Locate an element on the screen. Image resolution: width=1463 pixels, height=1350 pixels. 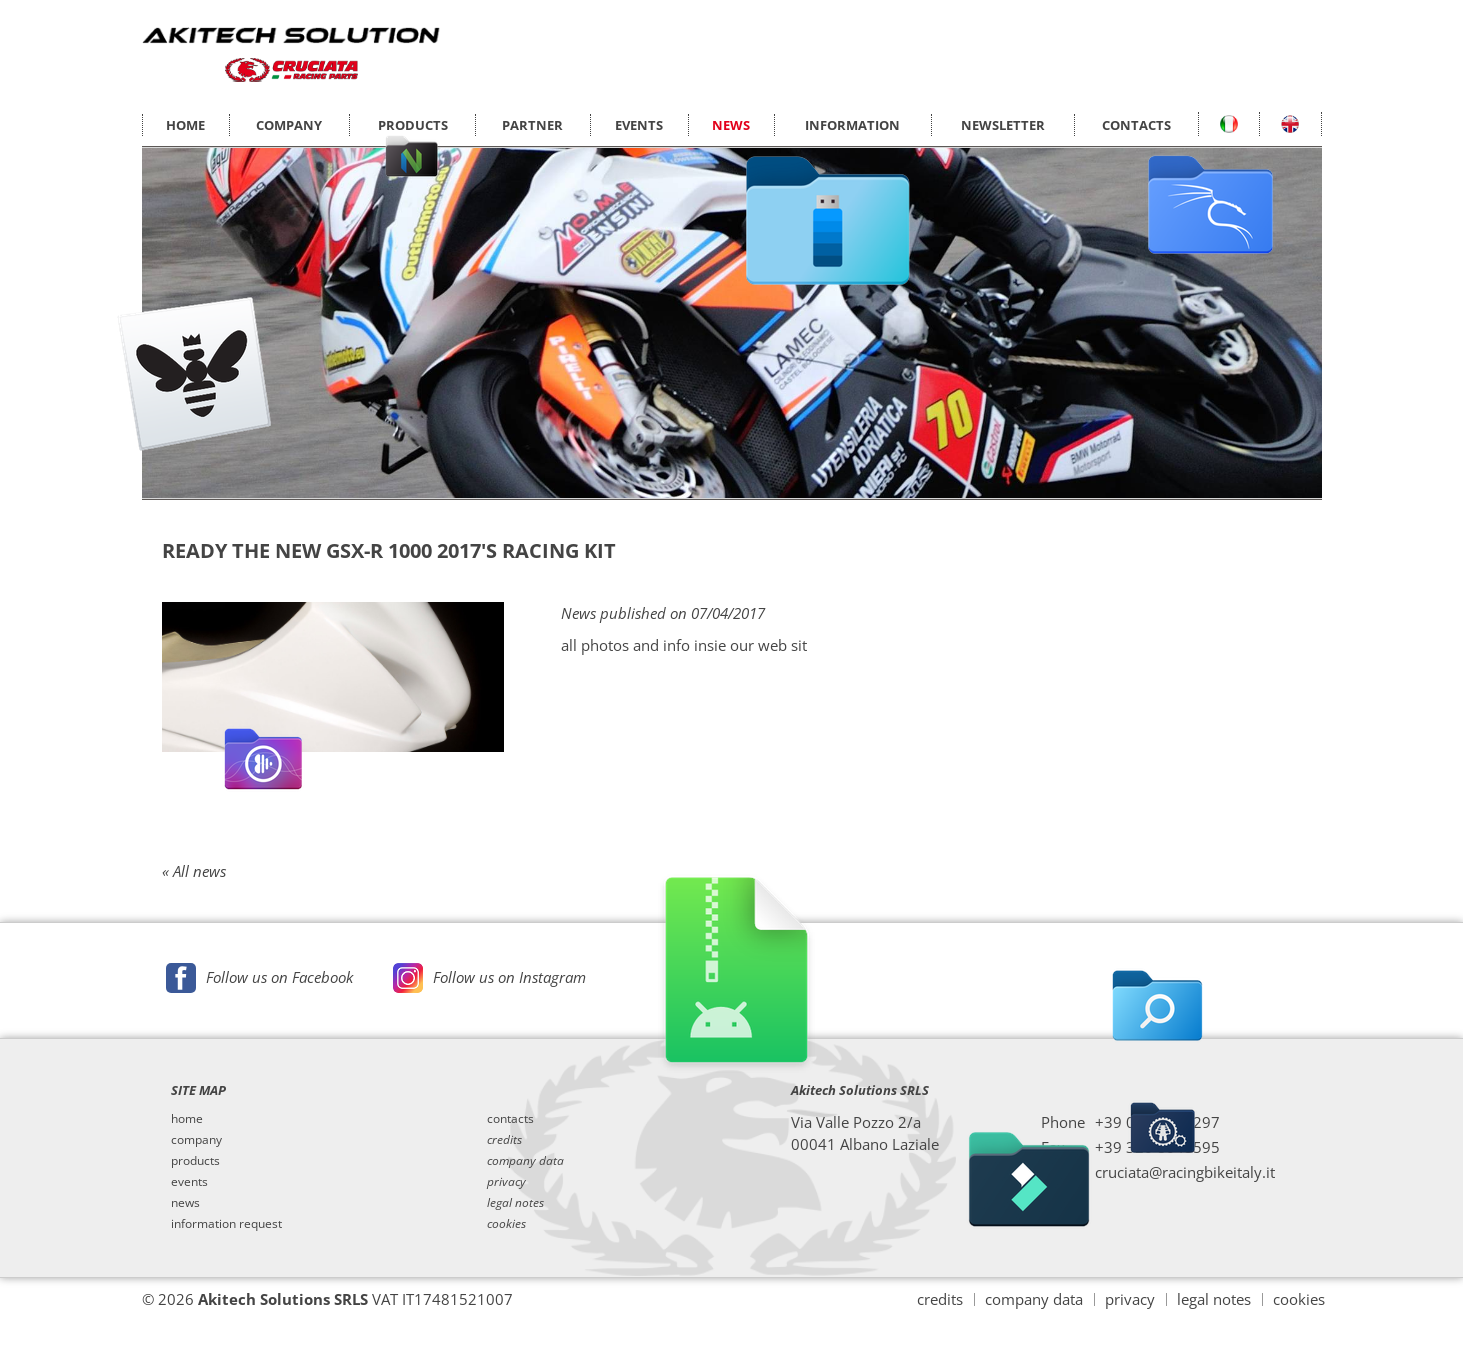
open folder containing USB drive files is located at coordinates (827, 225).